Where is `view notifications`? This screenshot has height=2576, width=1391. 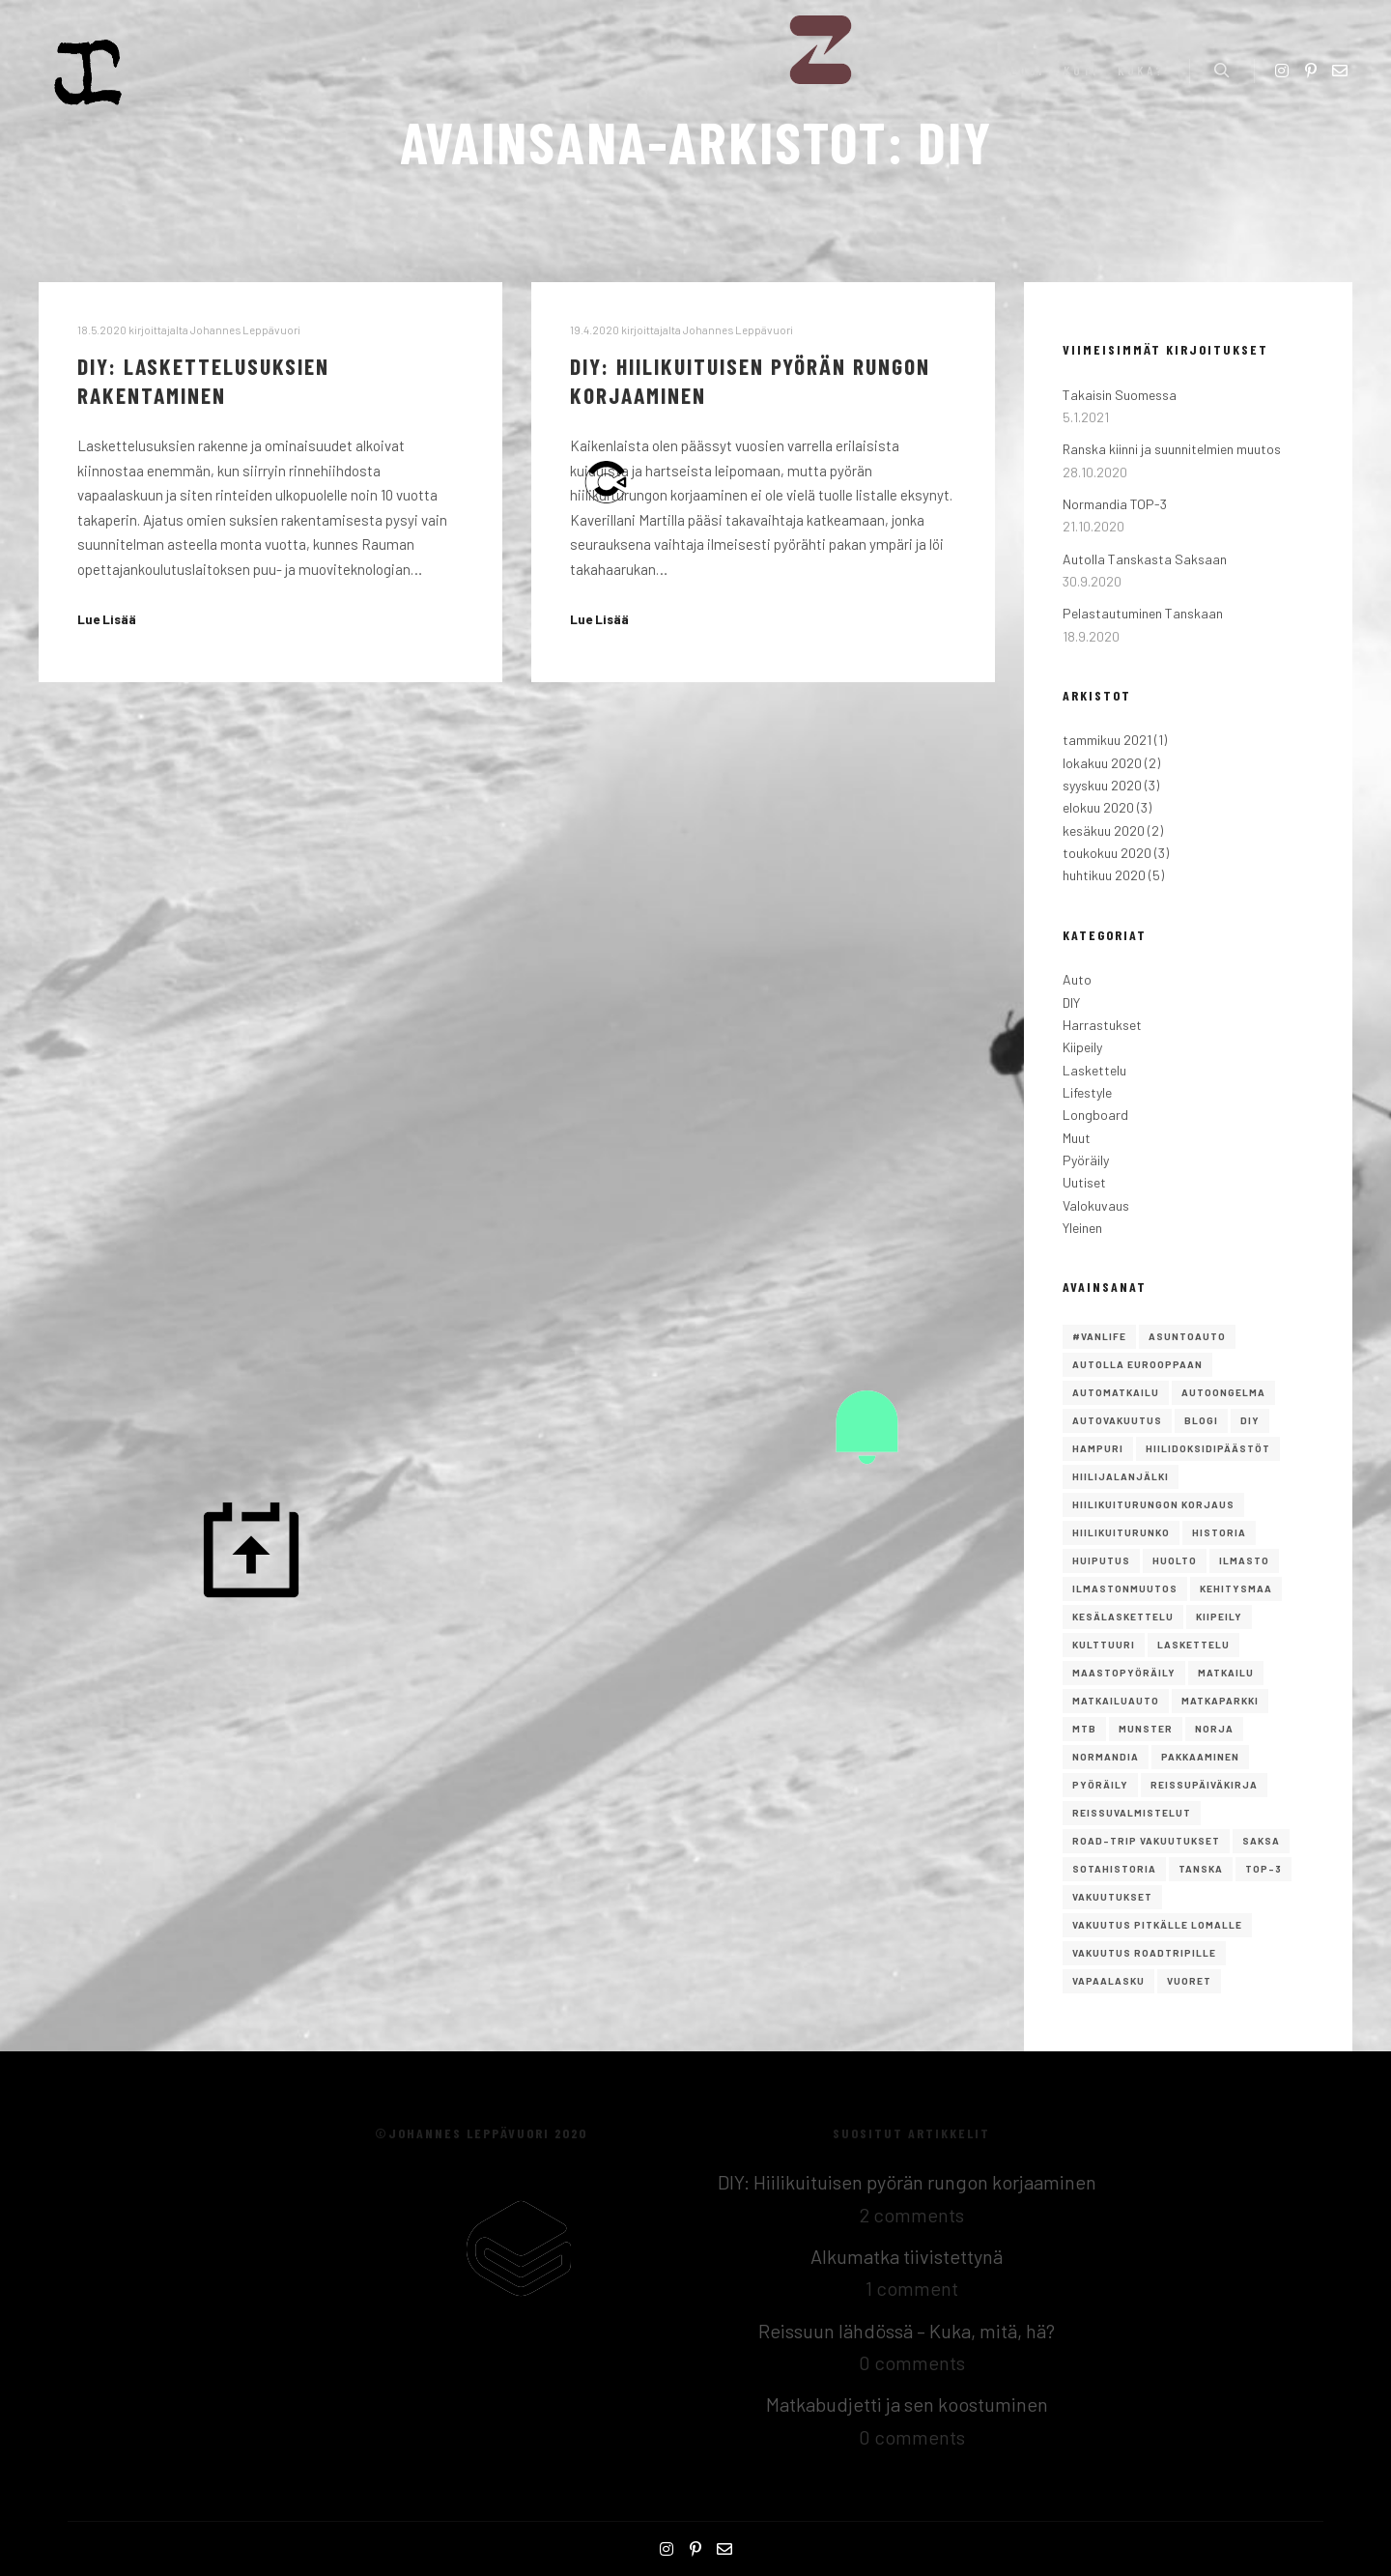 view notifications is located at coordinates (866, 1424).